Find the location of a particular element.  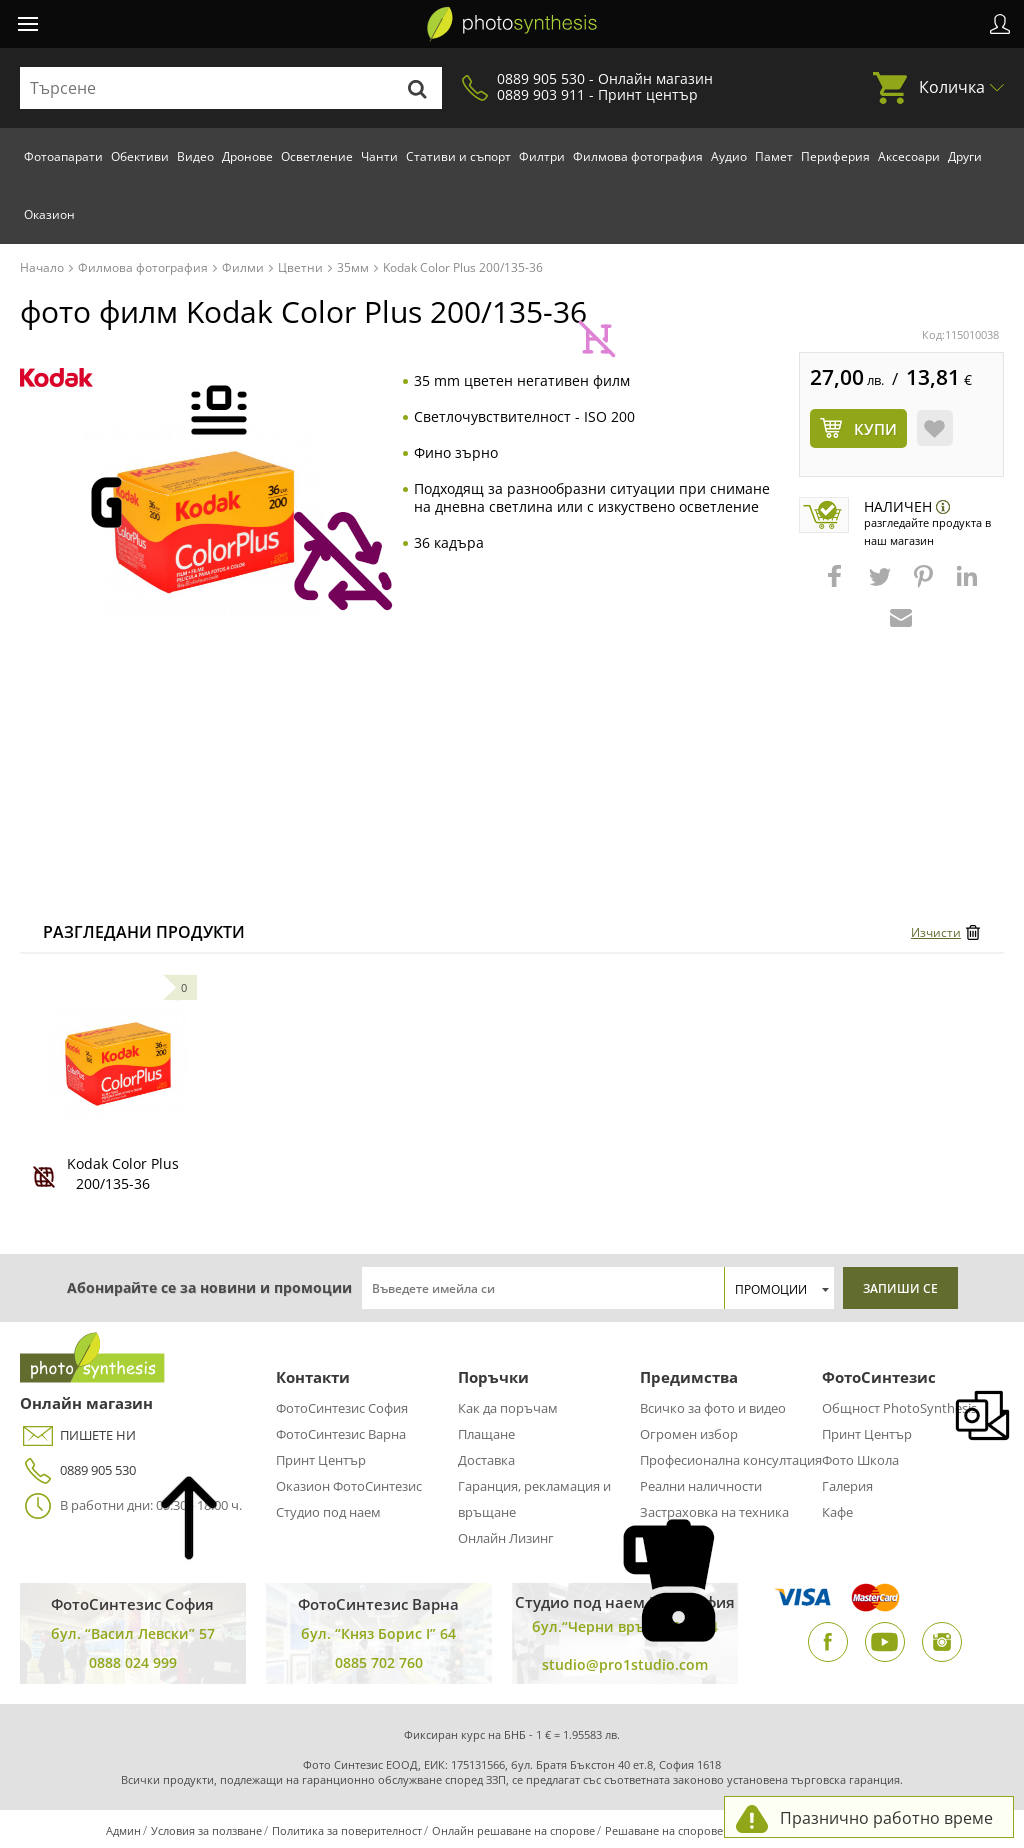

disable heading formatting is located at coordinates (597, 339).